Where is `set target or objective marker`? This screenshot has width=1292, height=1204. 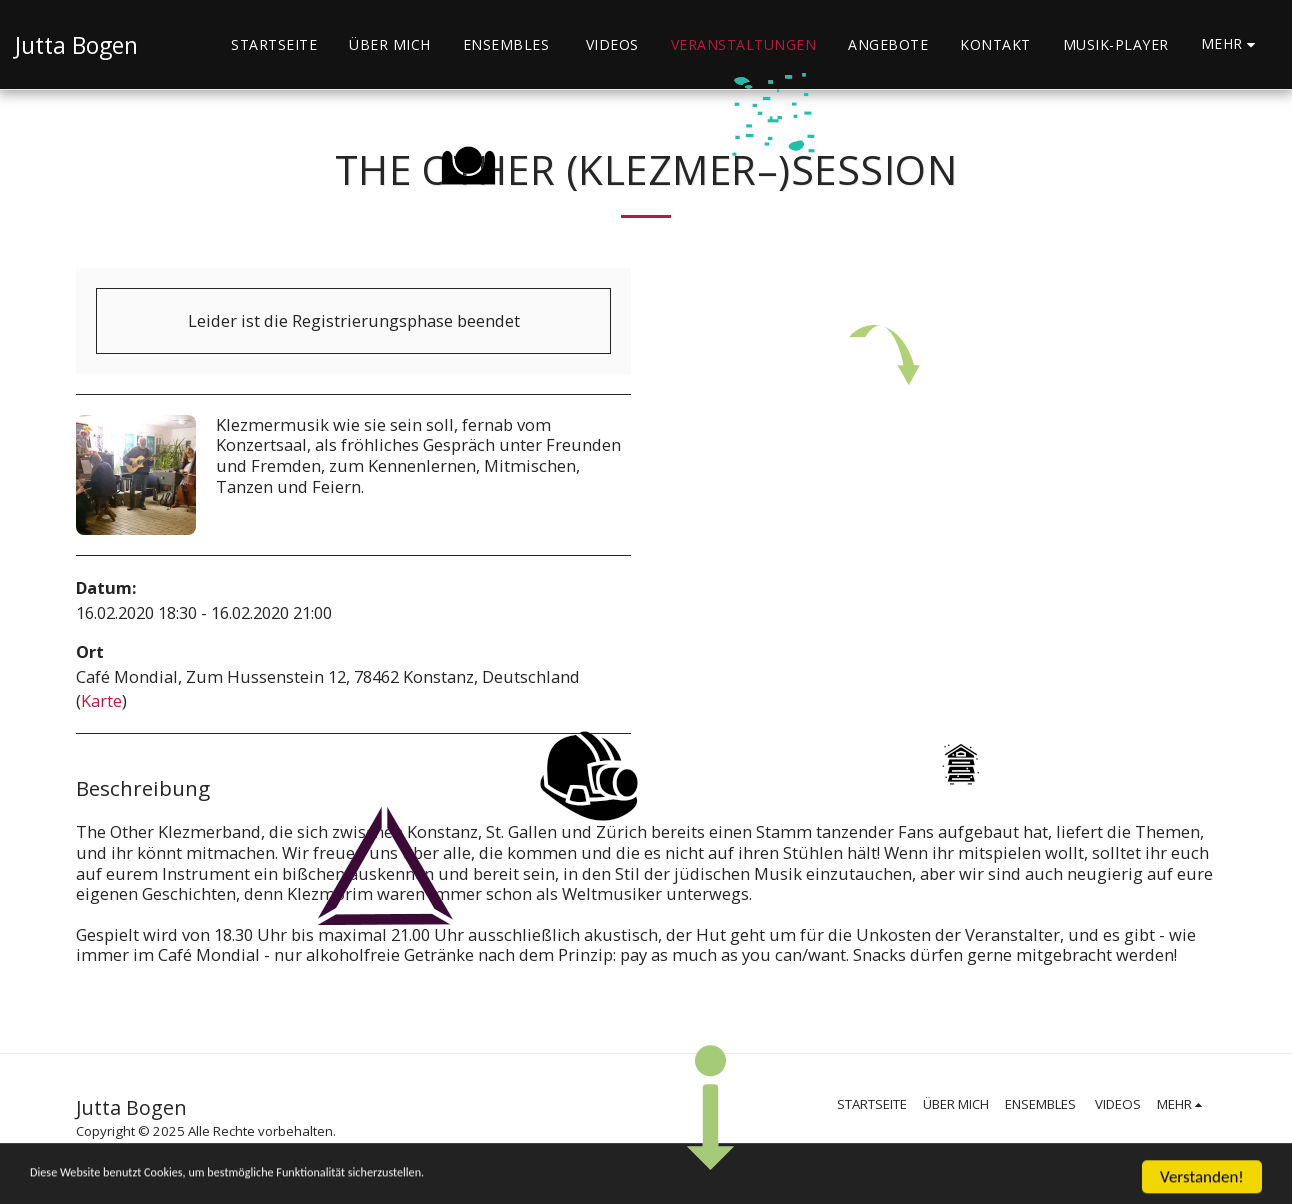
set target or objective marker is located at coordinates (384, 863).